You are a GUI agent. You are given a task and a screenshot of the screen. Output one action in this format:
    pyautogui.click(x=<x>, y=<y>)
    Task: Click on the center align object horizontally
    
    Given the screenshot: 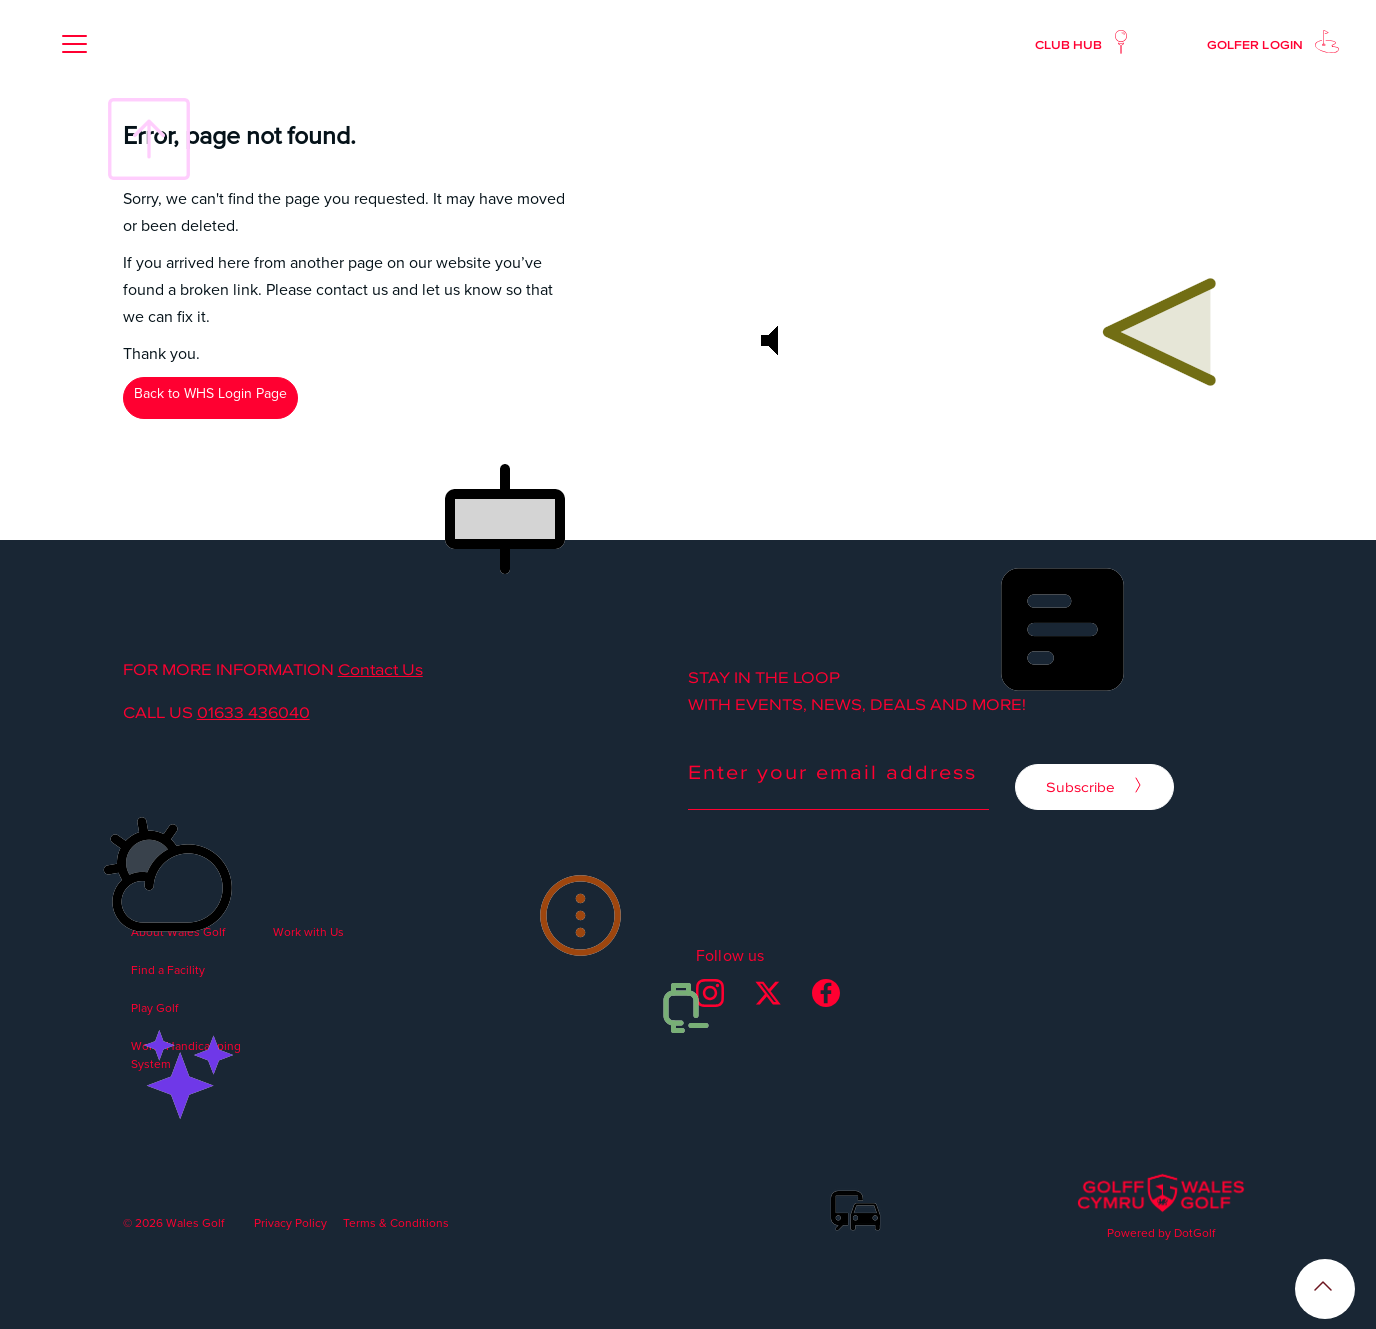 What is the action you would take?
    pyautogui.click(x=505, y=519)
    